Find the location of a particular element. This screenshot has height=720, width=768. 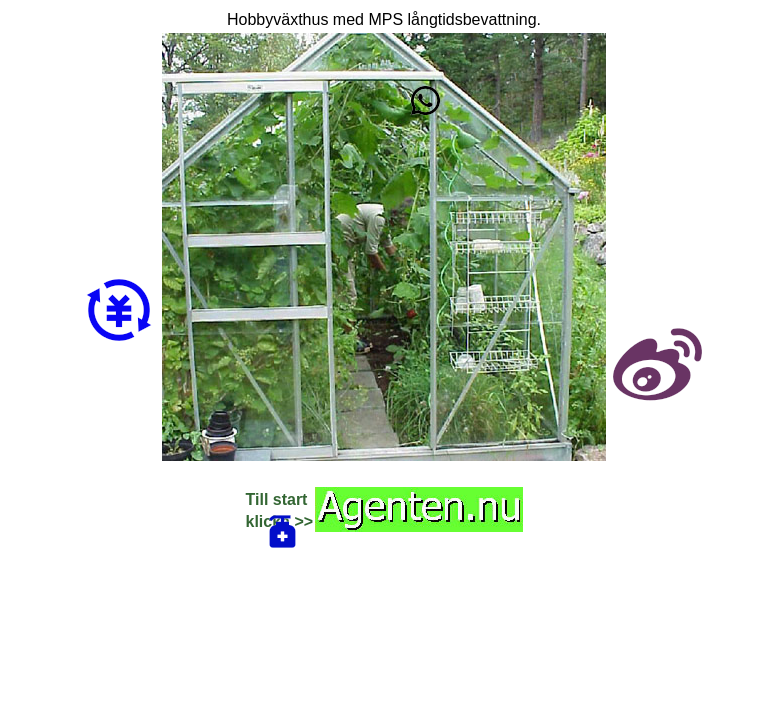

convert currency to Chinese yuan (CNY) is located at coordinates (119, 310).